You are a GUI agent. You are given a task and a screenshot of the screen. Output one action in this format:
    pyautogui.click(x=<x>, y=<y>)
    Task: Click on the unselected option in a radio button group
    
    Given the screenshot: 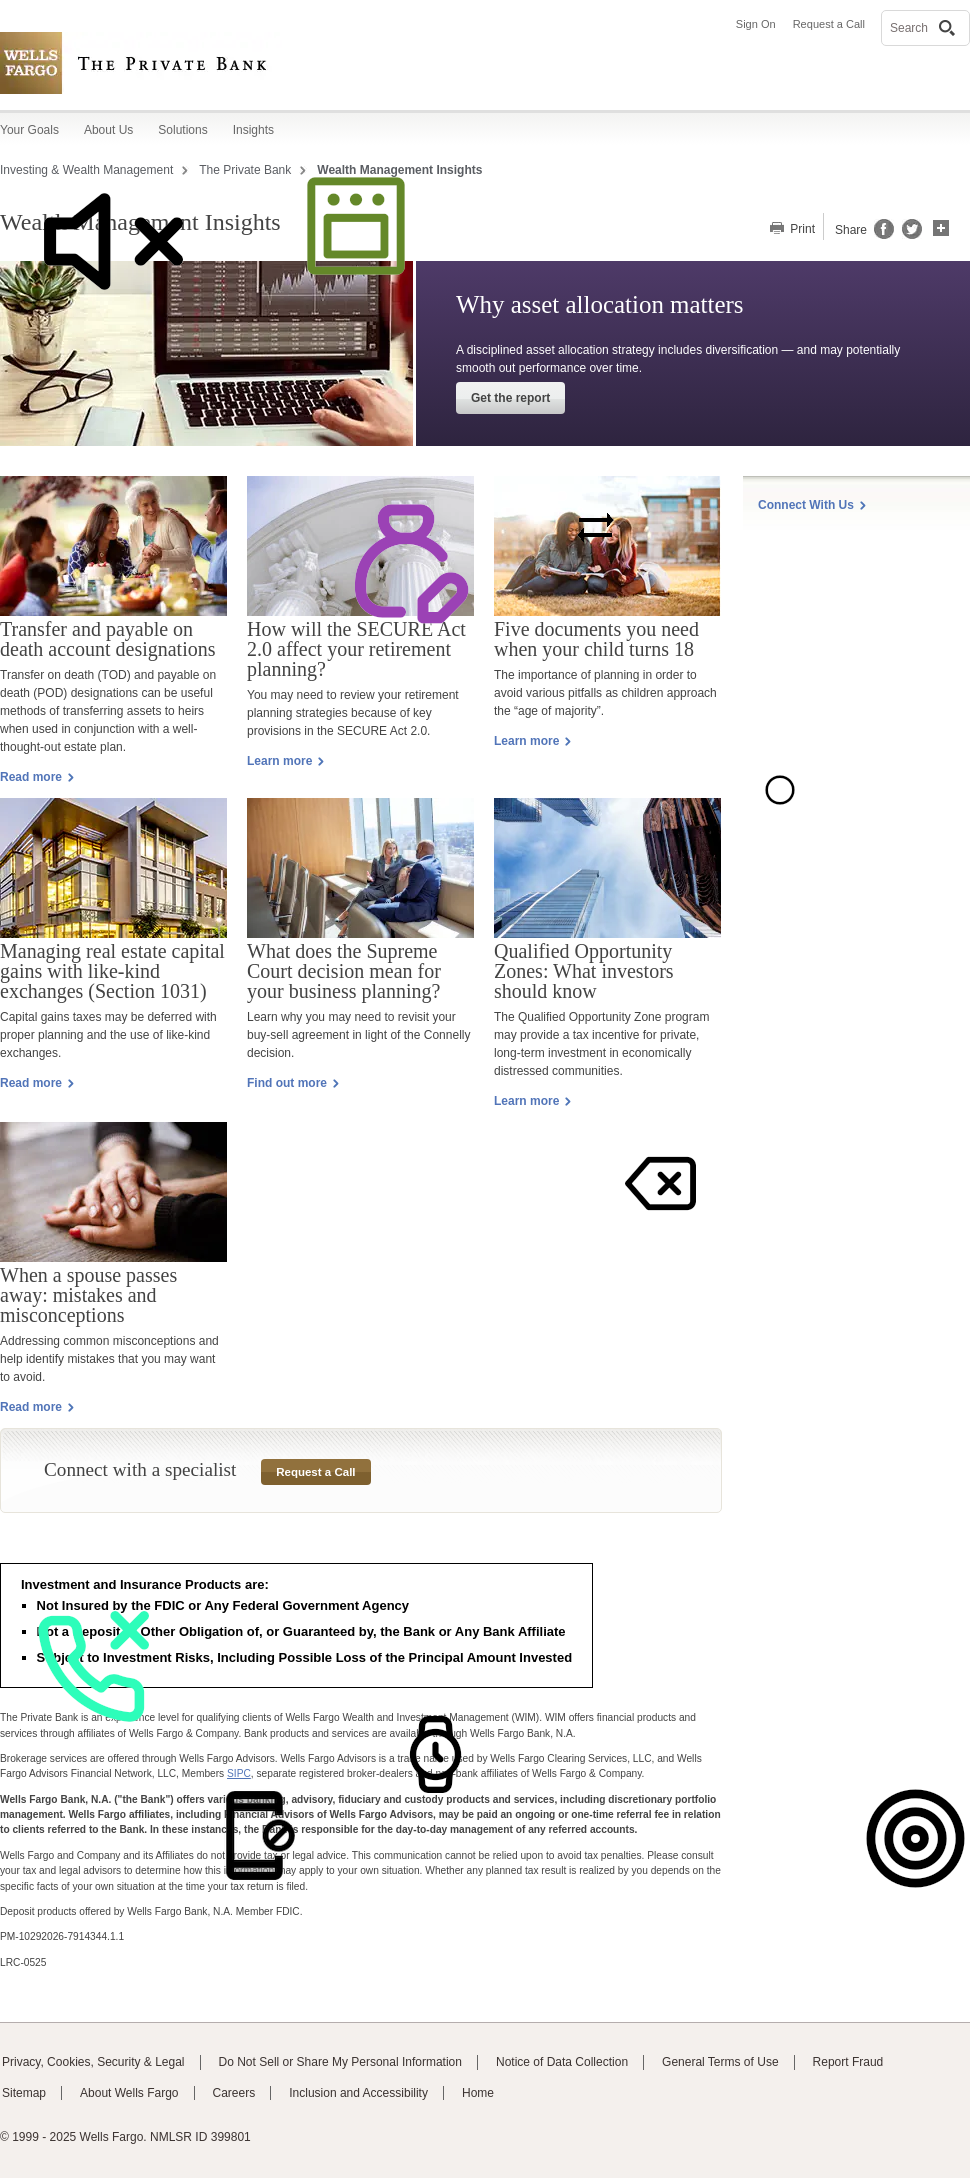 What is the action you would take?
    pyautogui.click(x=780, y=790)
    